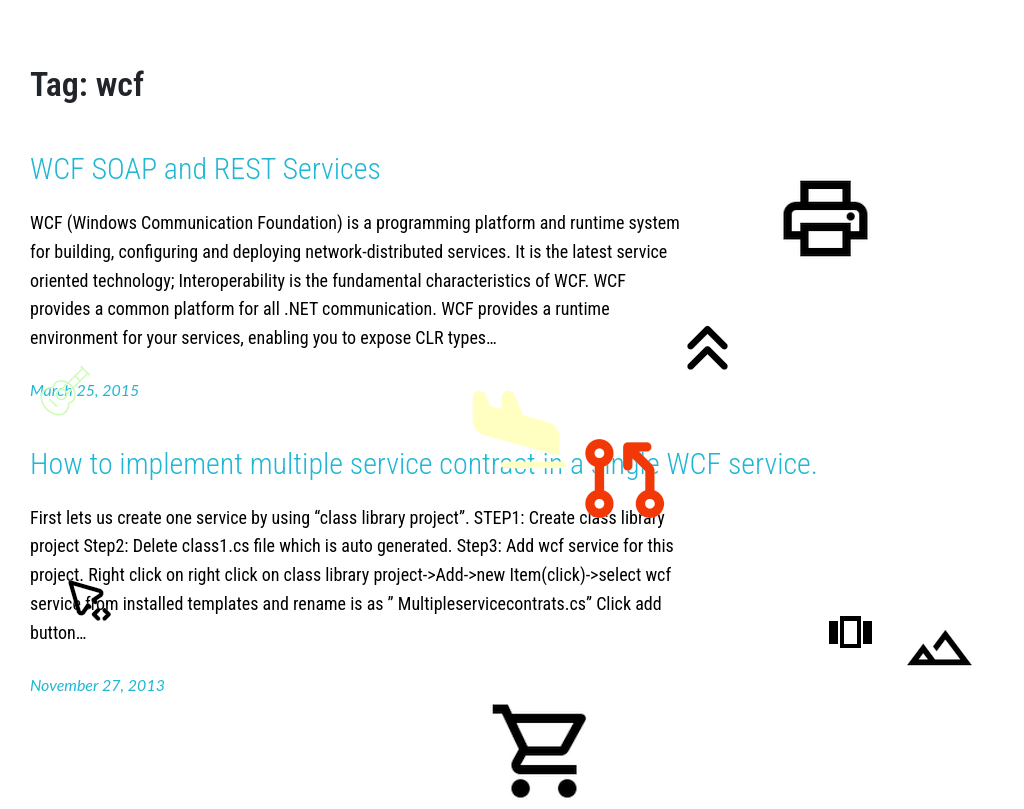  I want to click on create a new pull request, so click(621, 478).